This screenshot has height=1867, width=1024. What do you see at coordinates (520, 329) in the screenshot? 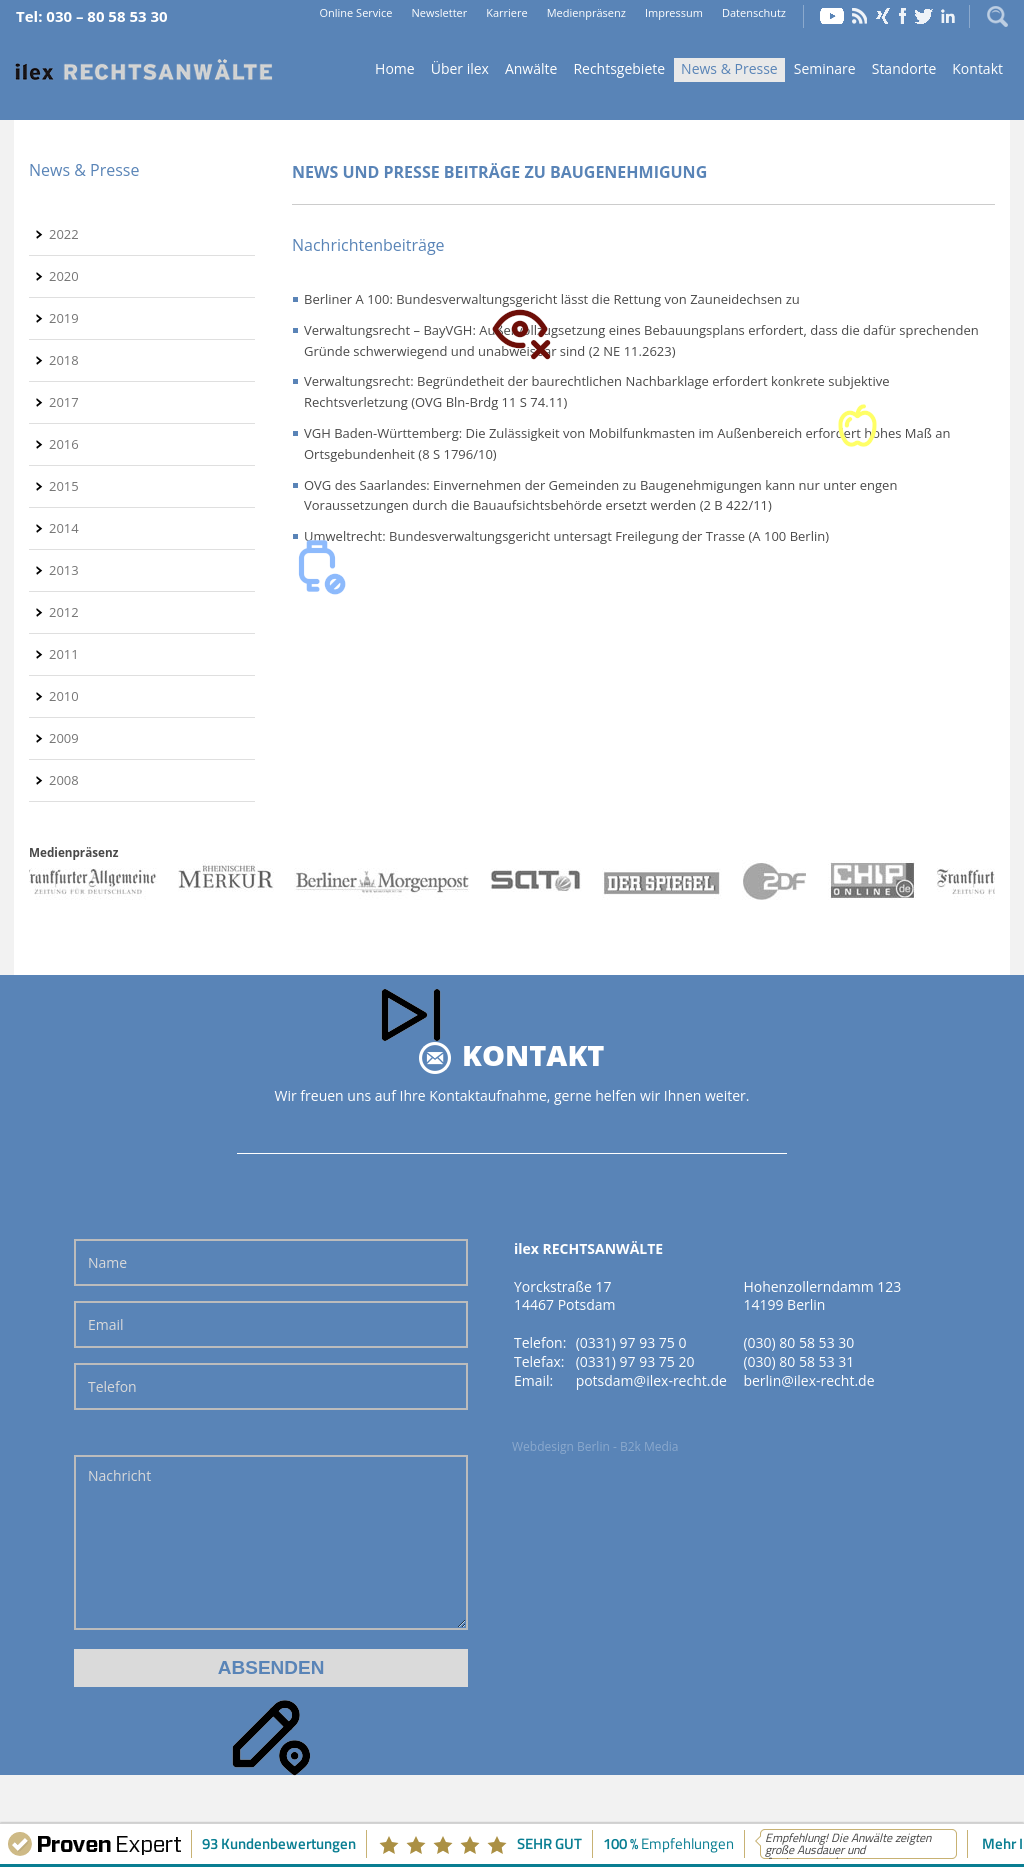
I see `hide from view` at bounding box center [520, 329].